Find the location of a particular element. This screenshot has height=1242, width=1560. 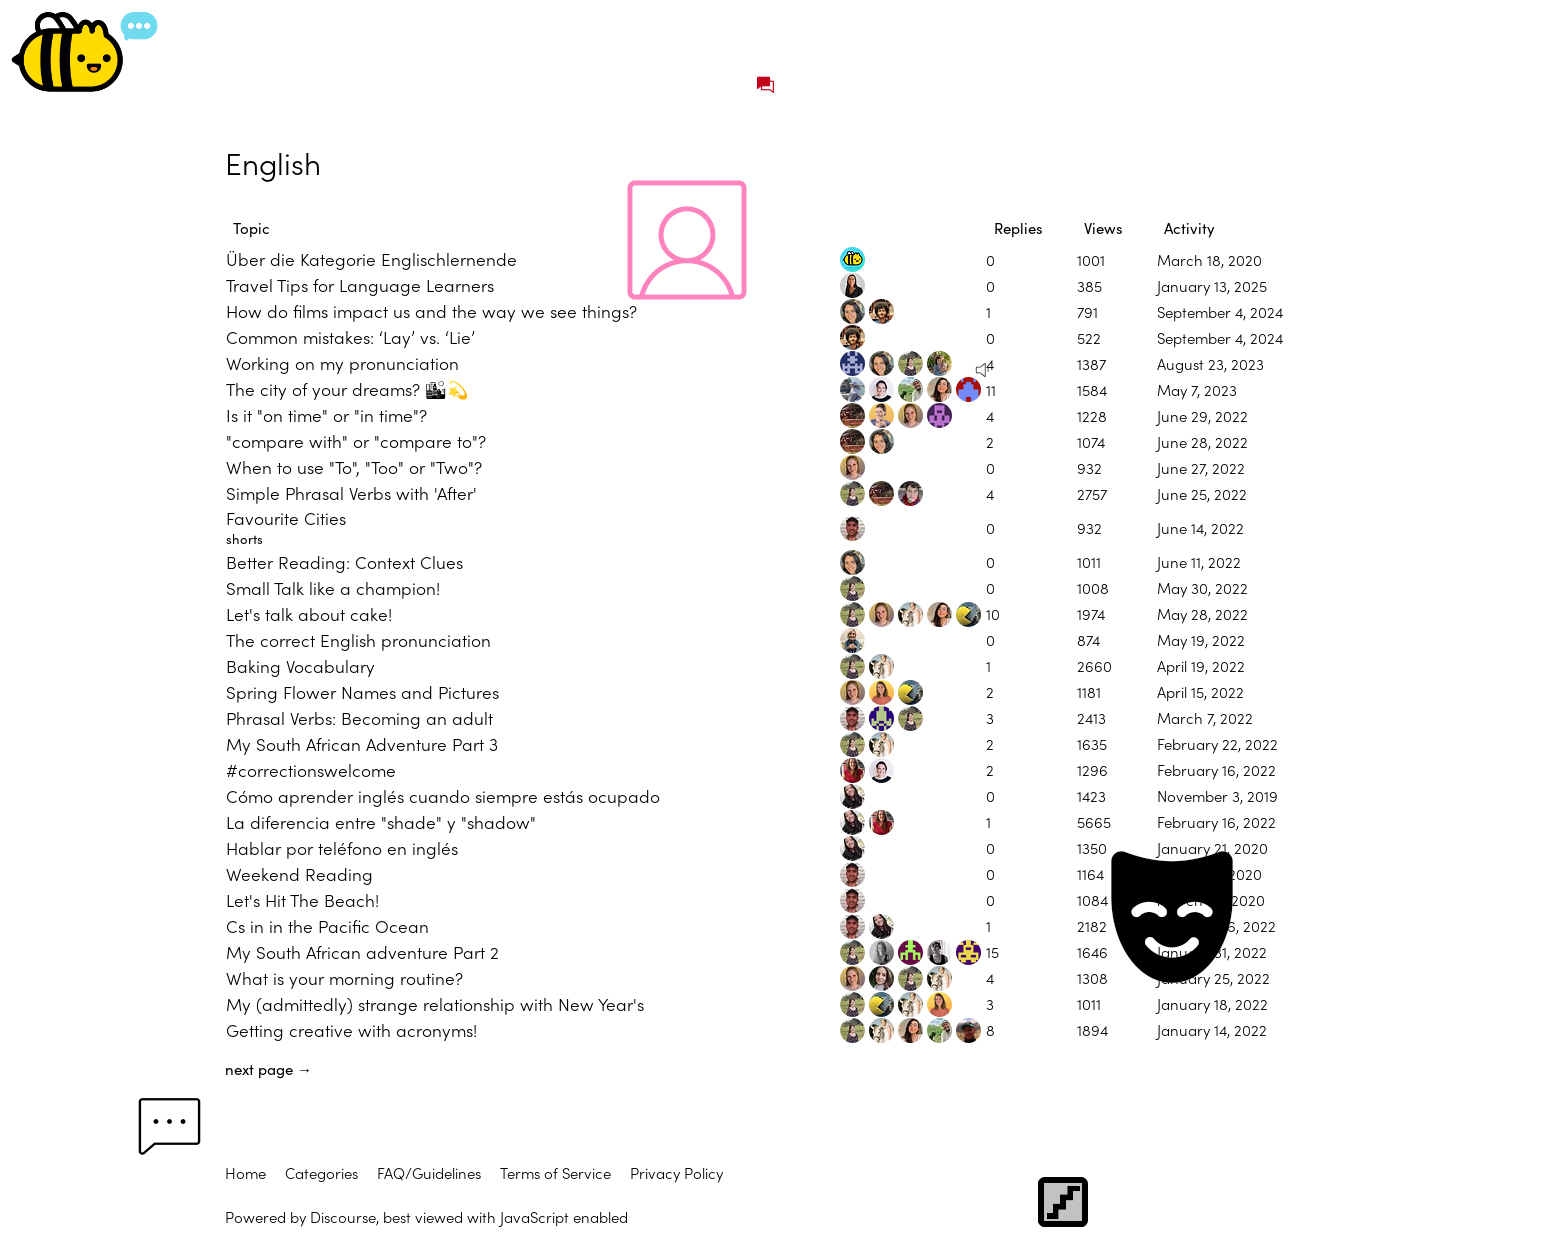

adjust volume to low level is located at coordinates (983, 370).